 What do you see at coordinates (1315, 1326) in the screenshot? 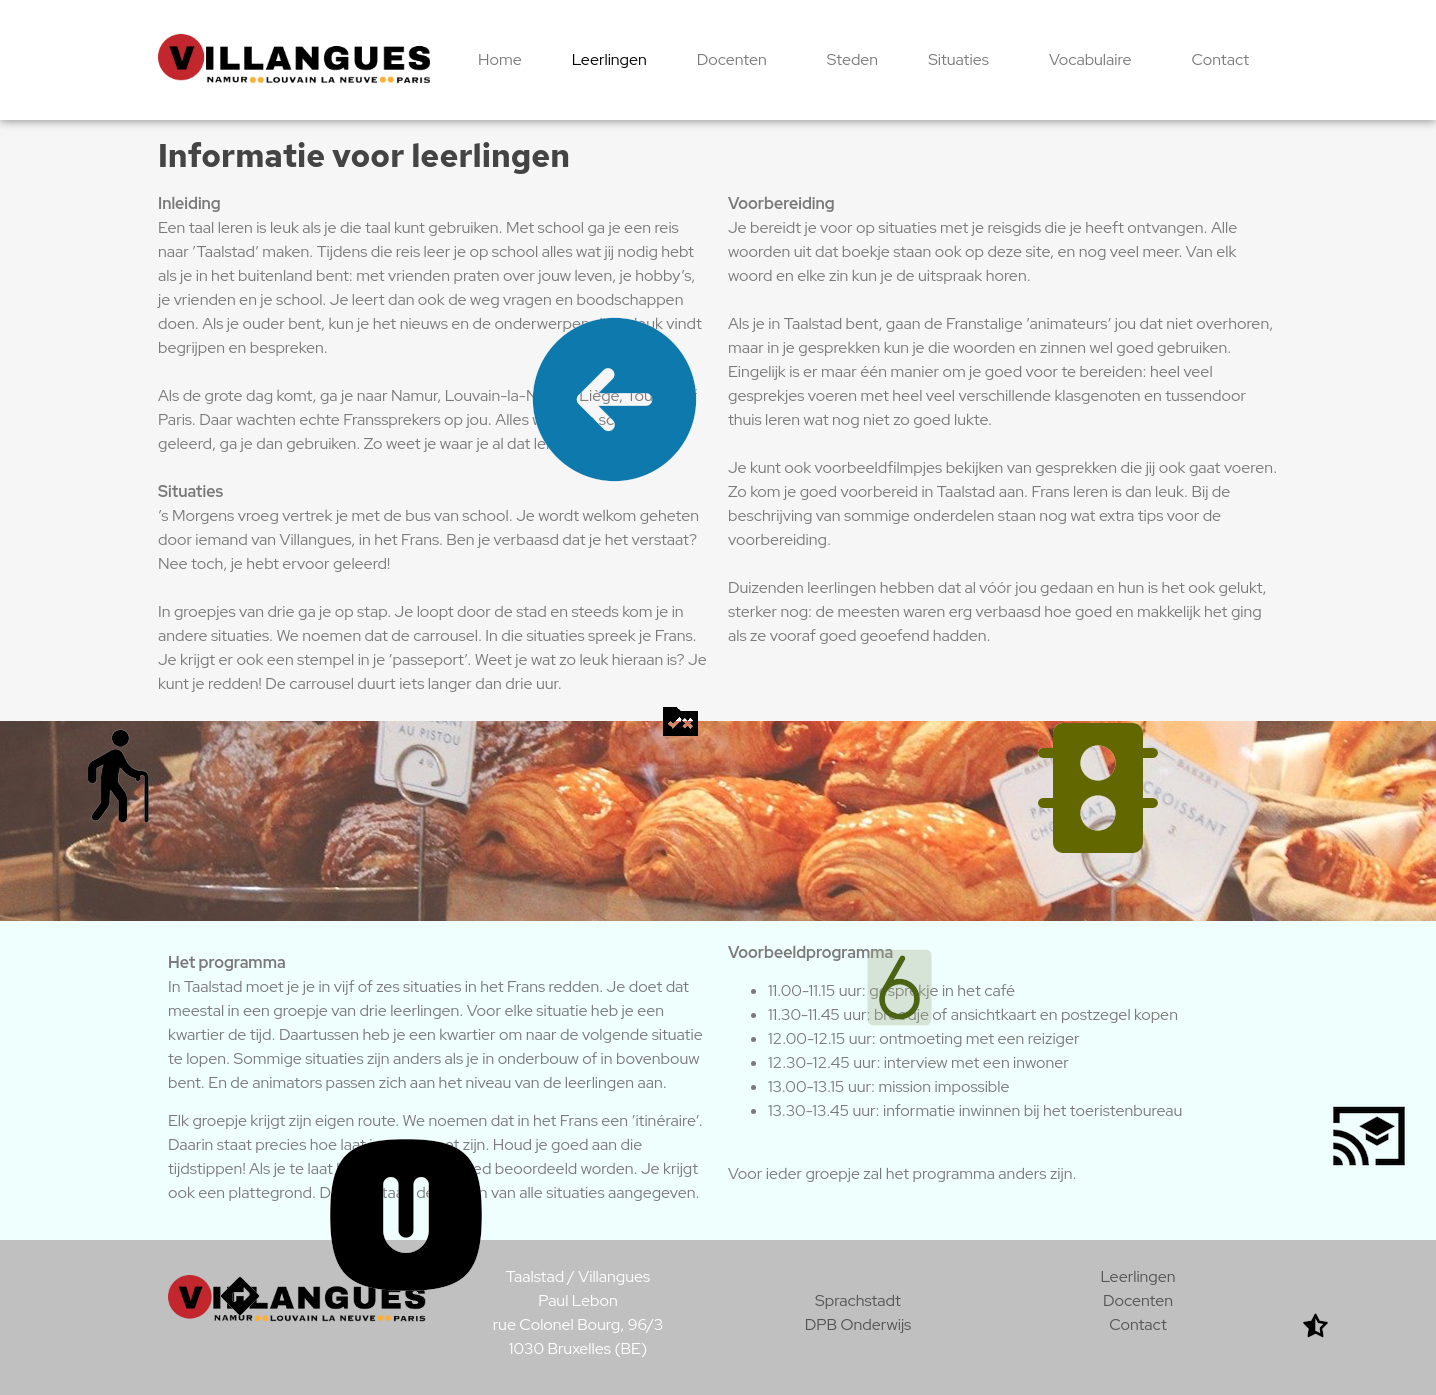
I see `indicates a partial or half rating` at bounding box center [1315, 1326].